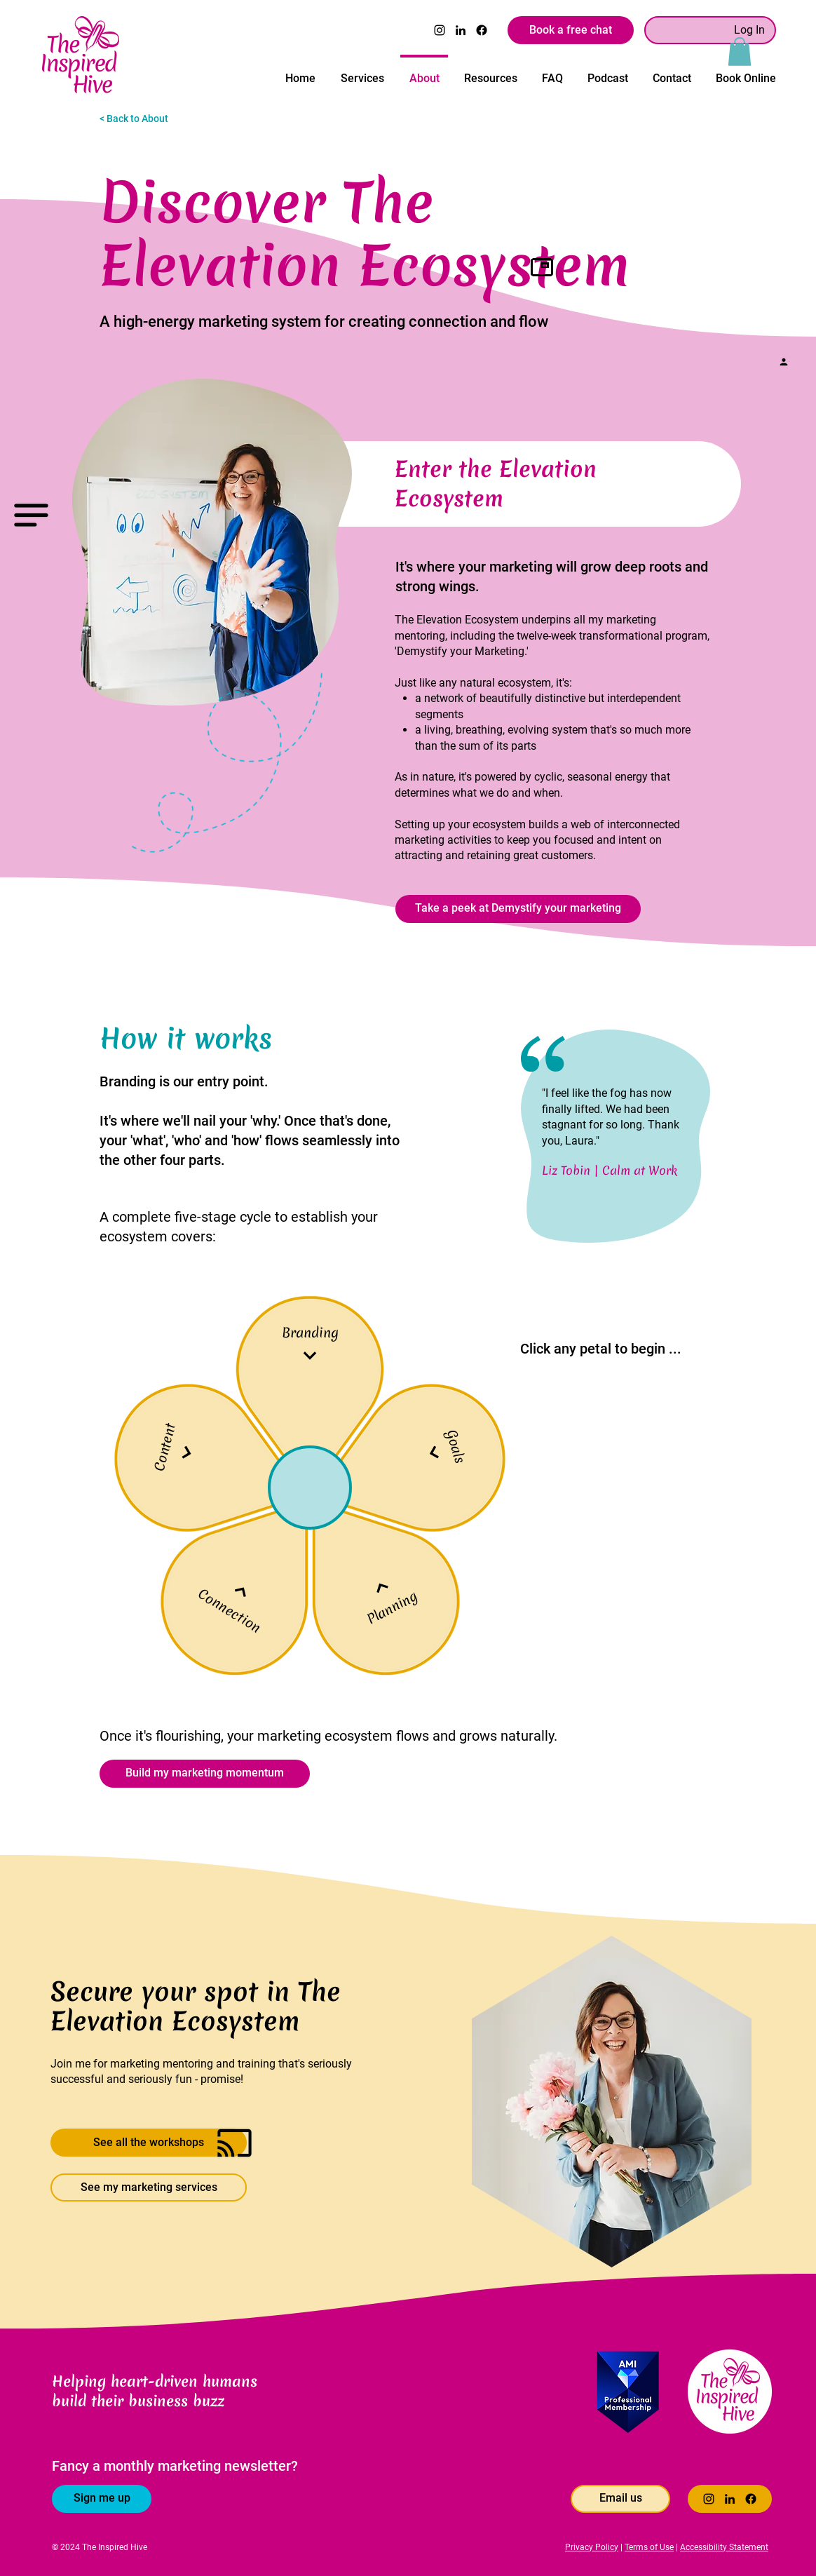 The width and height of the screenshot is (816, 2576). Describe the element at coordinates (31, 515) in the screenshot. I see `view or edit notes` at that location.